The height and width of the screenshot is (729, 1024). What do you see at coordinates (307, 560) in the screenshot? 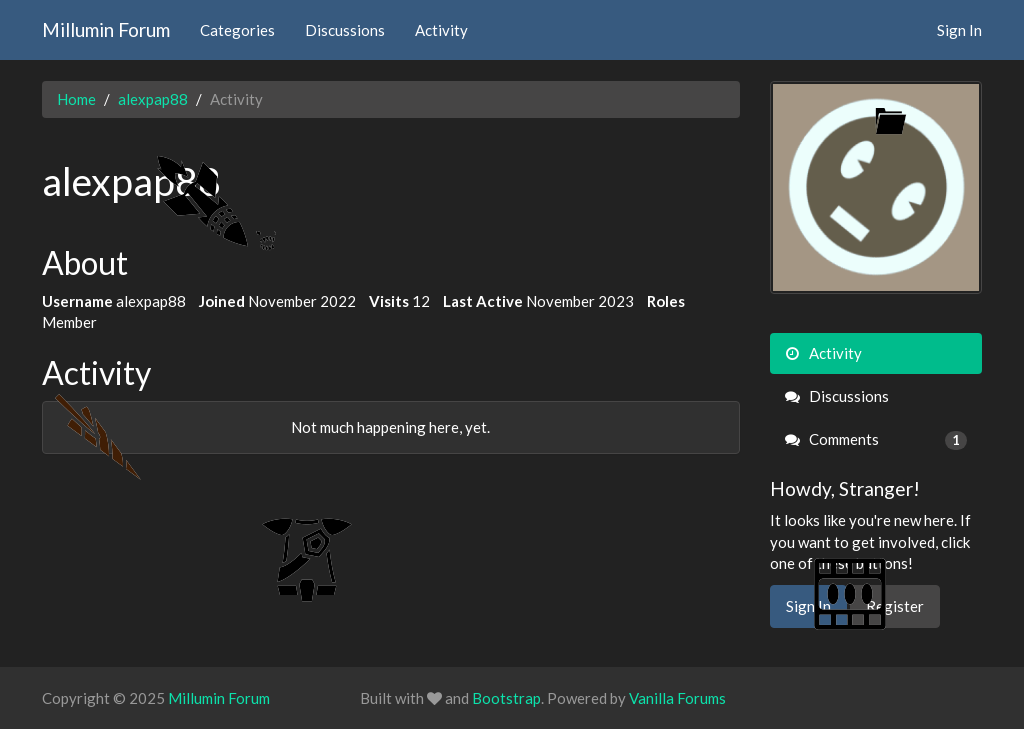
I see `equip heart-protecting armor` at bounding box center [307, 560].